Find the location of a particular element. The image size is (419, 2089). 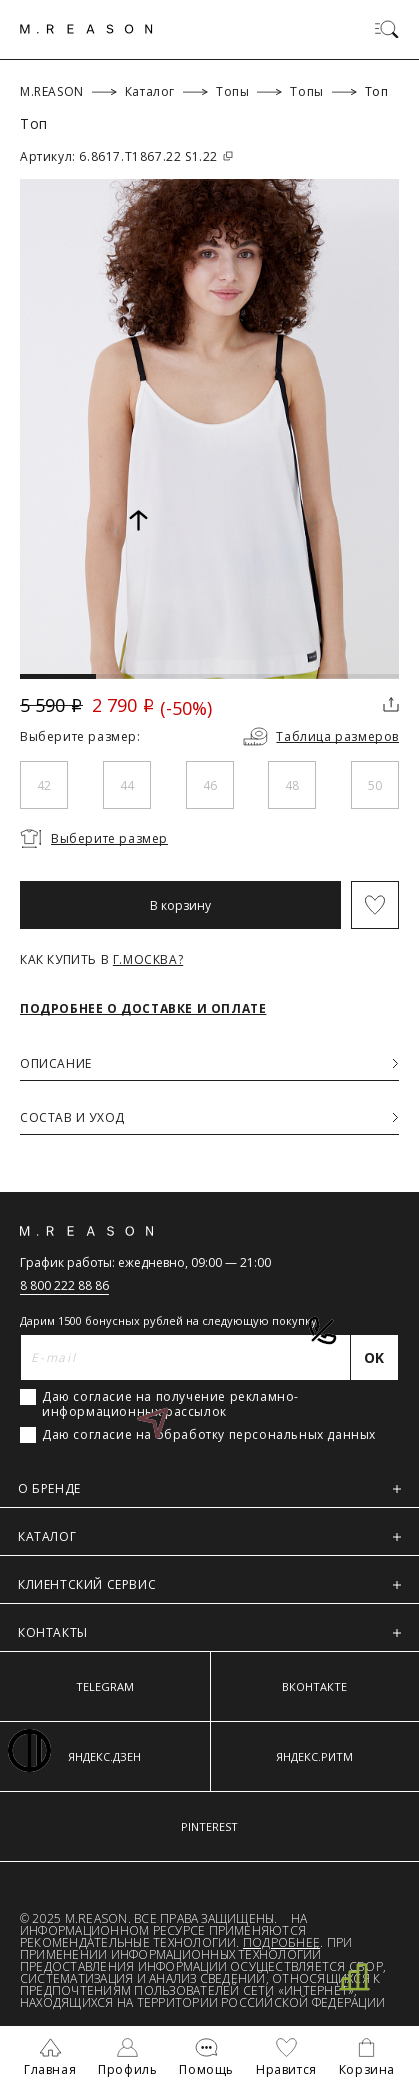

tap to navigate to a destination is located at coordinates (154, 1421).